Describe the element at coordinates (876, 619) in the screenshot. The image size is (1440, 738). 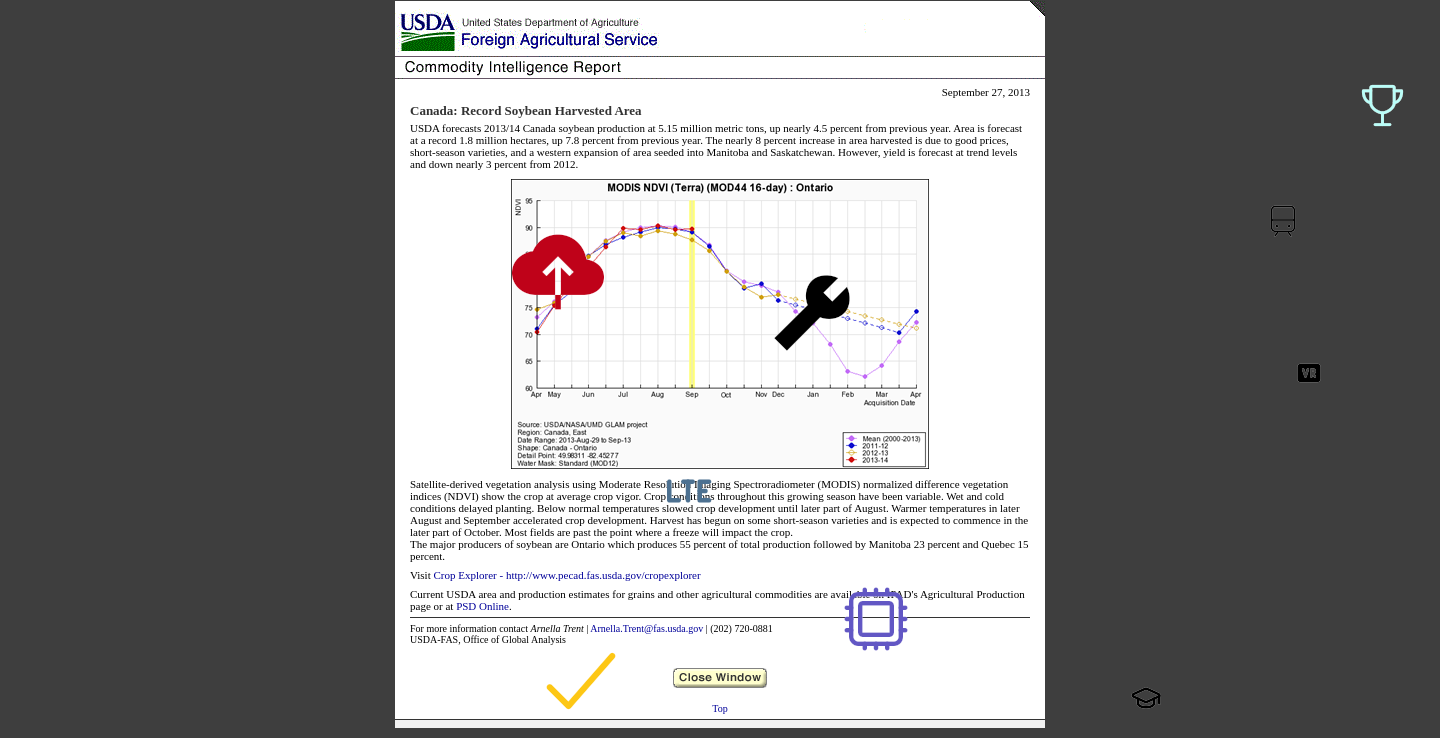
I see `view hardware or system specifications` at that location.